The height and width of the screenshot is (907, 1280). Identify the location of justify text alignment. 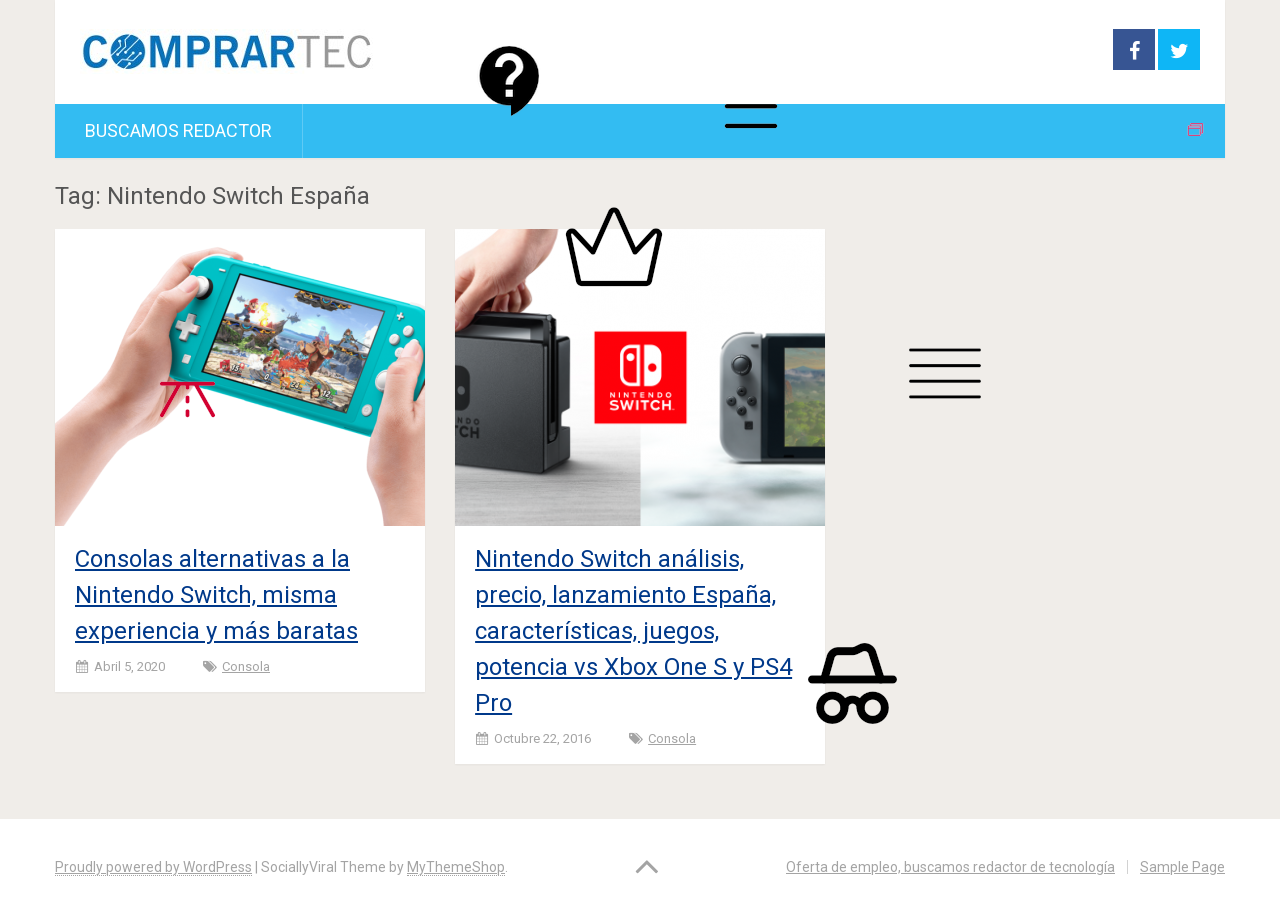
(945, 375).